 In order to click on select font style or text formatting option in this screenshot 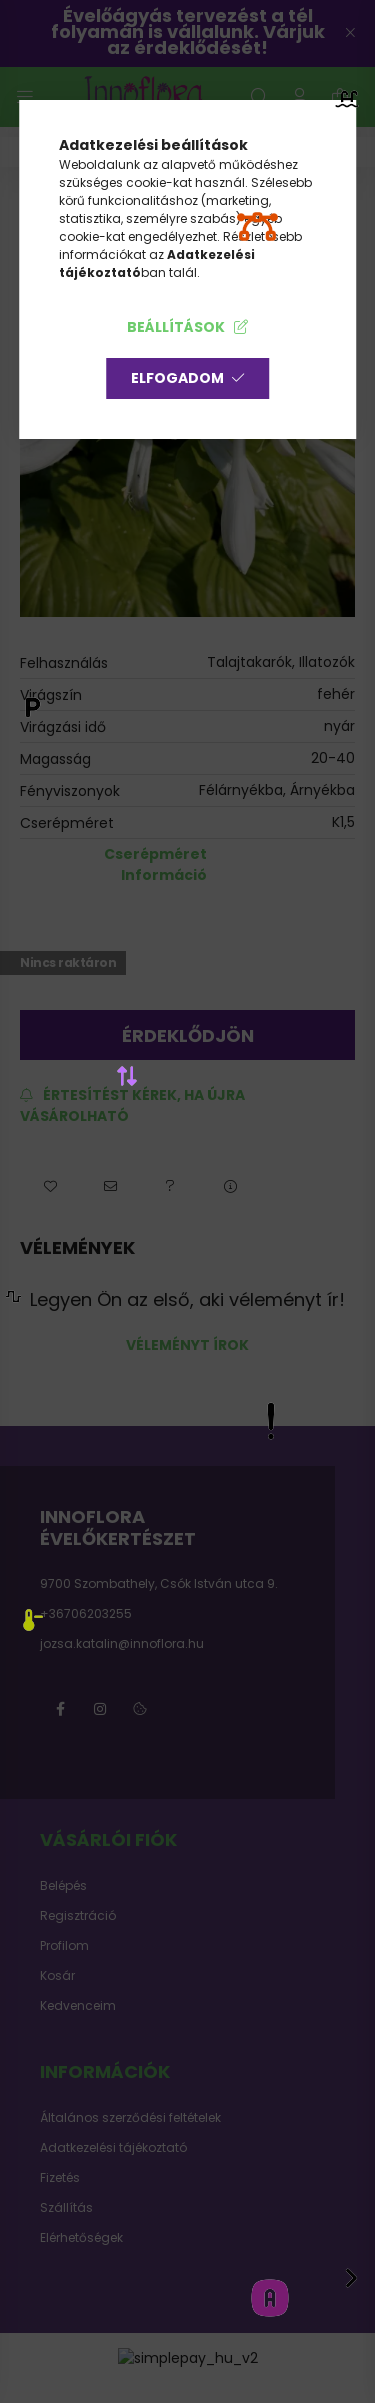, I will do `click(270, 2298)`.